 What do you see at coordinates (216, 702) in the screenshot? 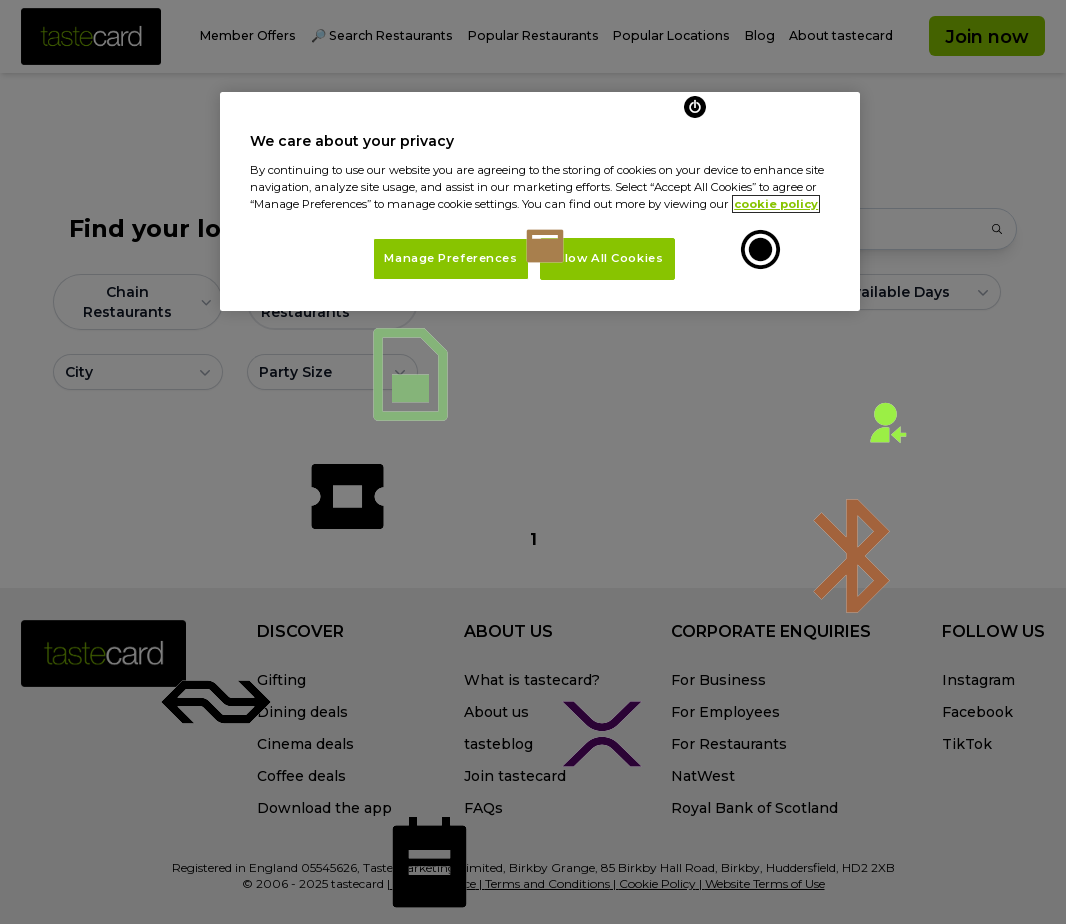
I see `open the Nederlandse Spoorwegen (NS) Dutch railways app` at bounding box center [216, 702].